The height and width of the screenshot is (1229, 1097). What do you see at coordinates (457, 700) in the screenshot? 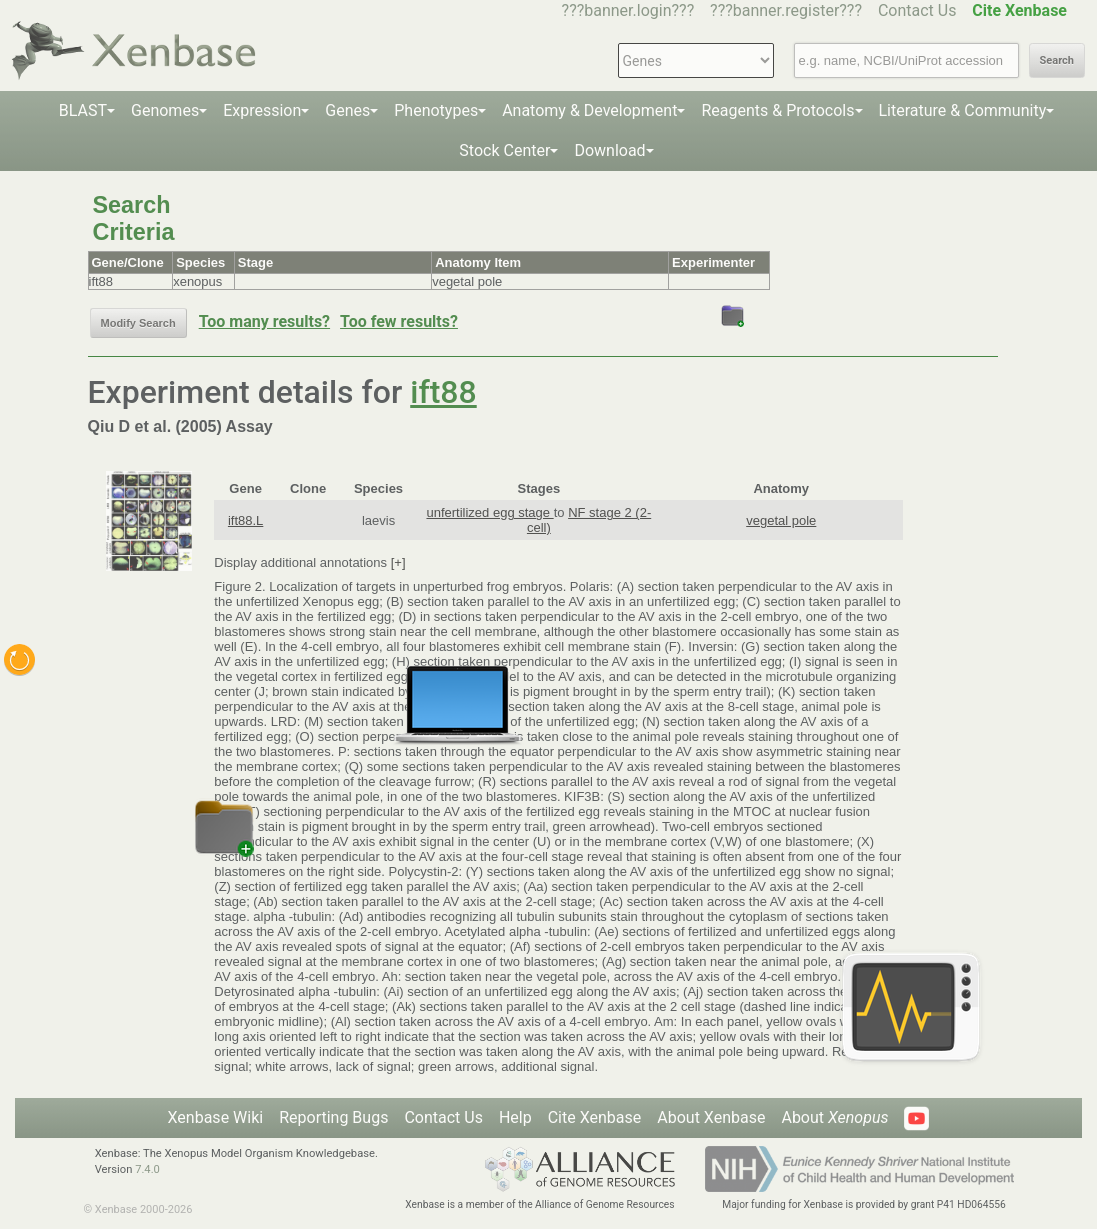
I see `represents this macbook pro device in system settings` at bounding box center [457, 700].